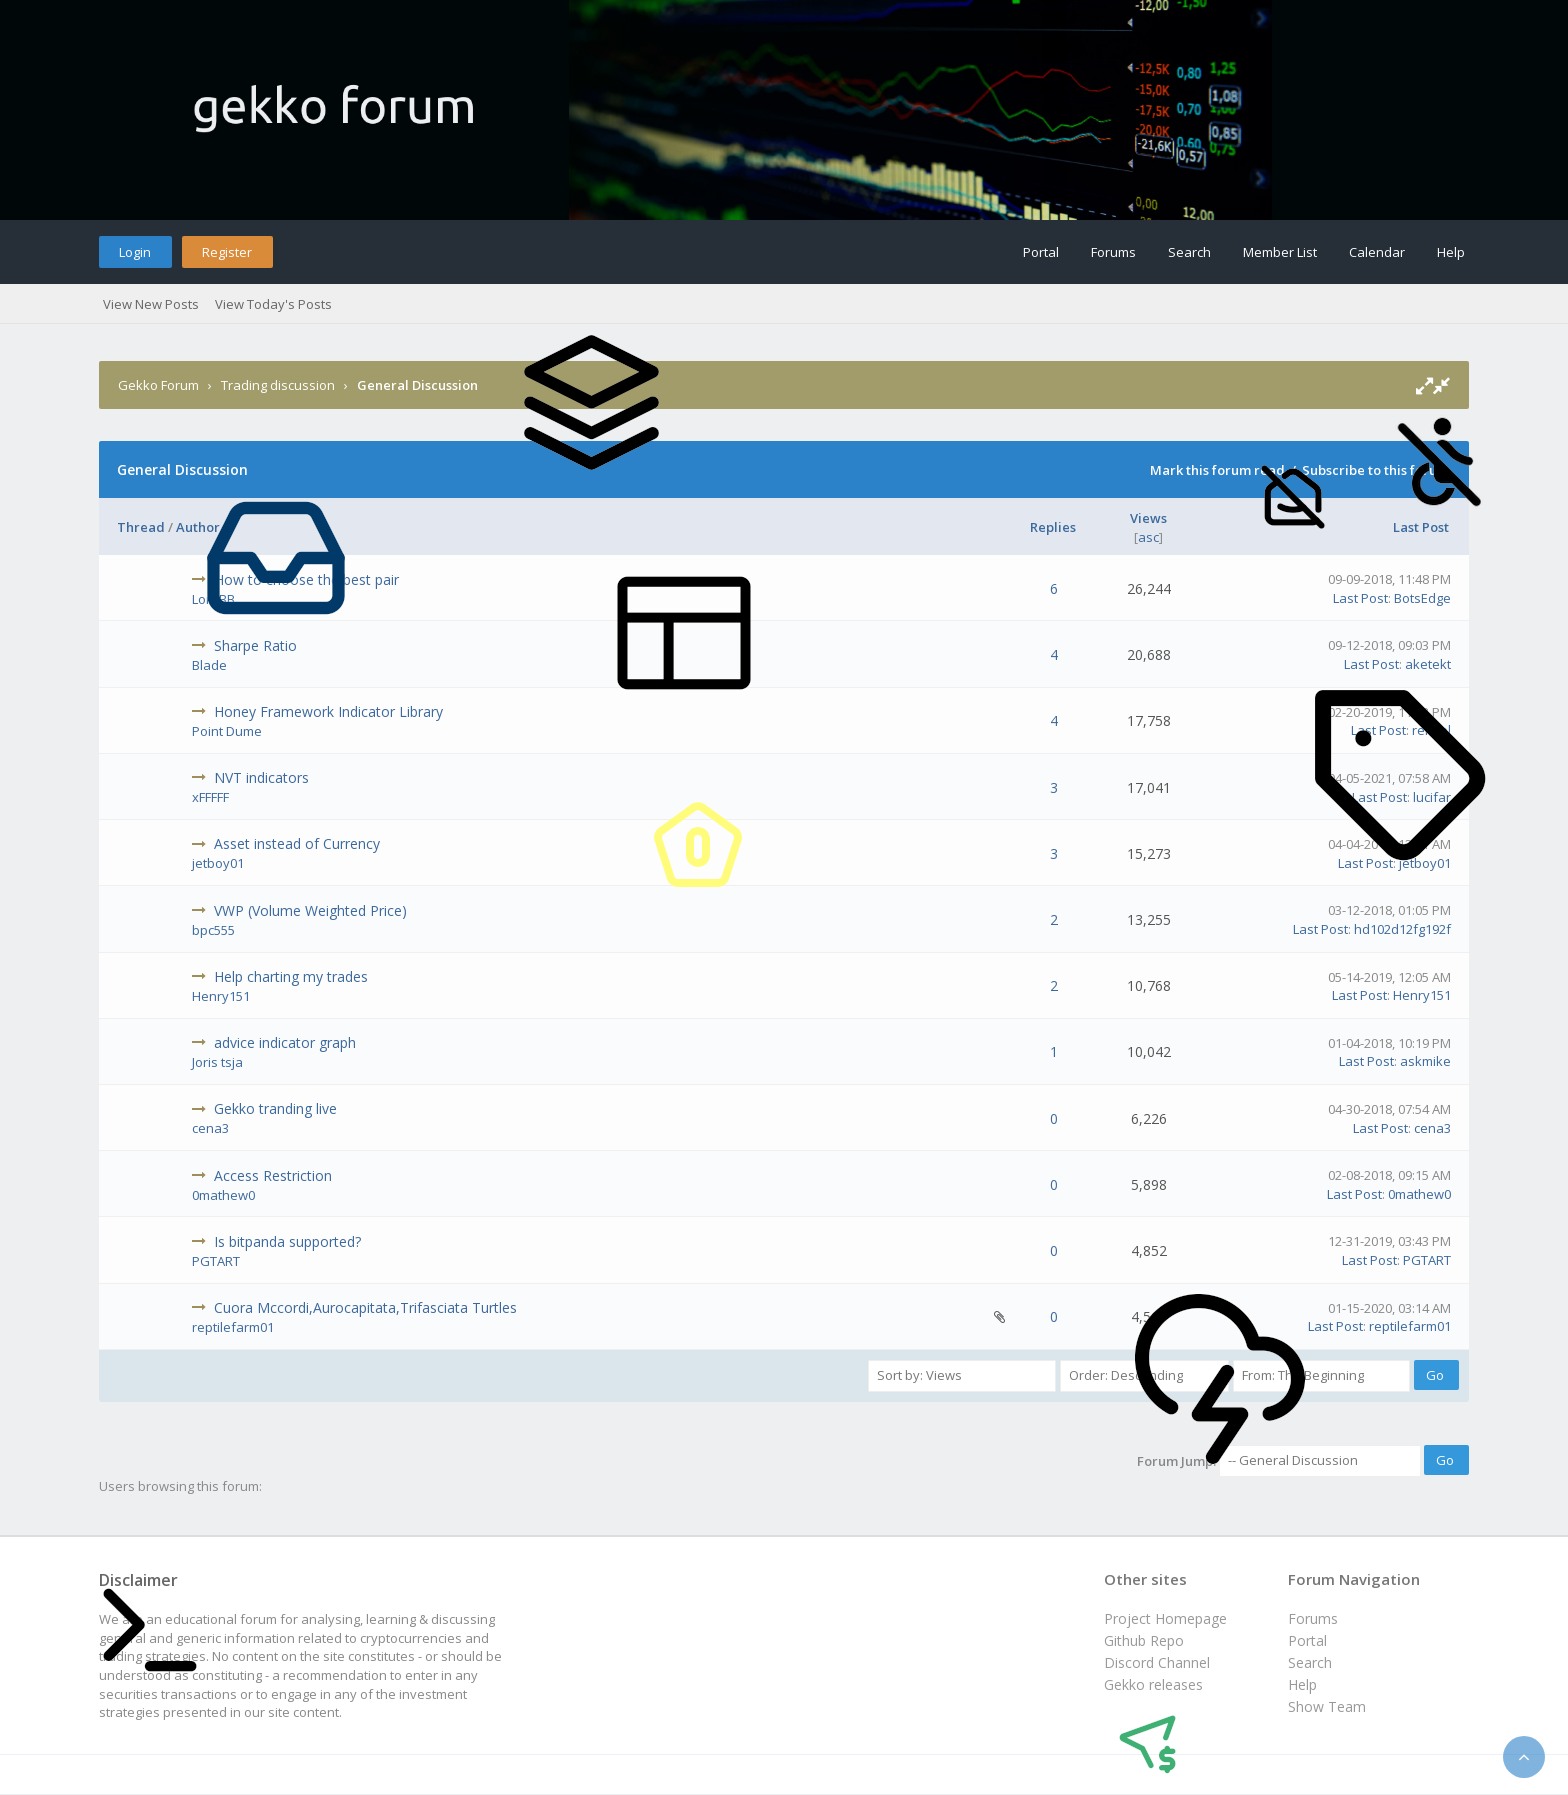 The image size is (1568, 1795). Describe the element at coordinates (591, 402) in the screenshot. I see `view or manage layers` at that location.